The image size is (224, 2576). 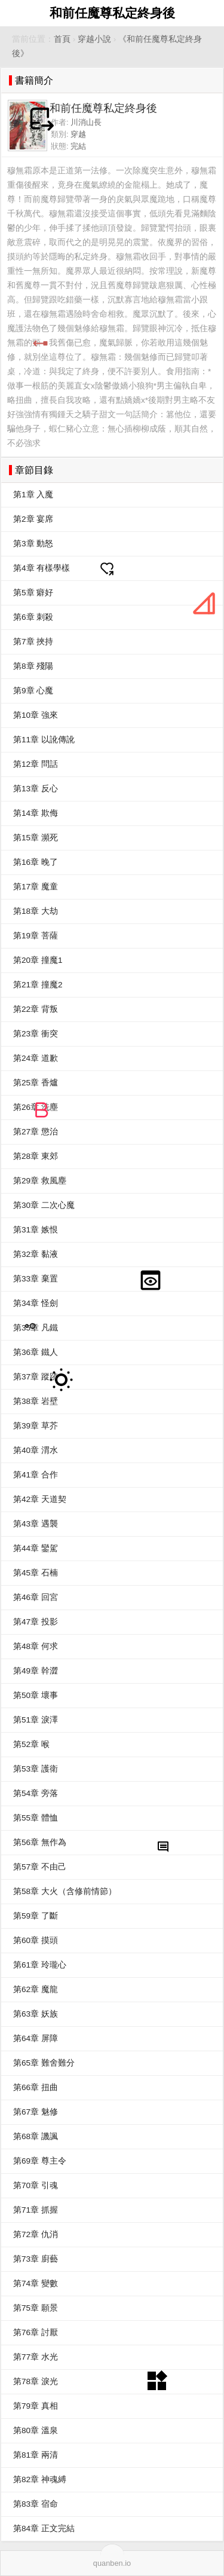 What do you see at coordinates (151, 1280) in the screenshot?
I see `preview file or document before opening` at bounding box center [151, 1280].